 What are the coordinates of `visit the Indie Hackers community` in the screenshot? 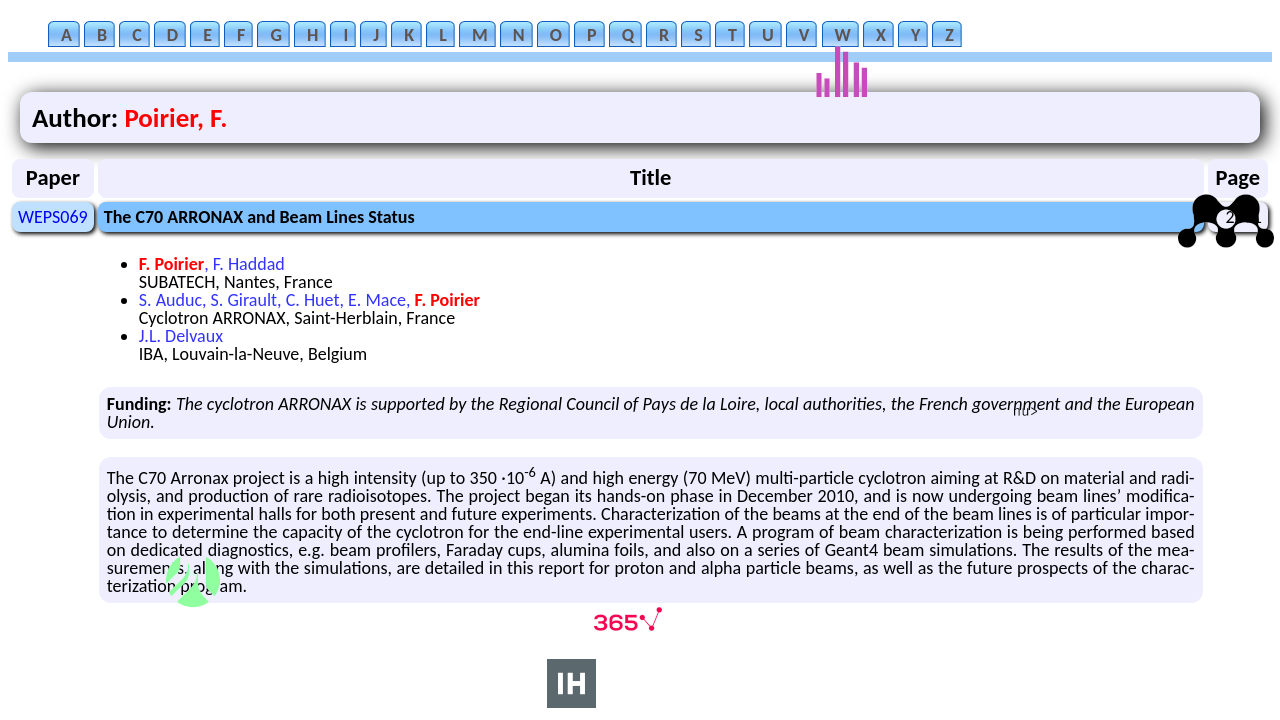 It's located at (571, 683).